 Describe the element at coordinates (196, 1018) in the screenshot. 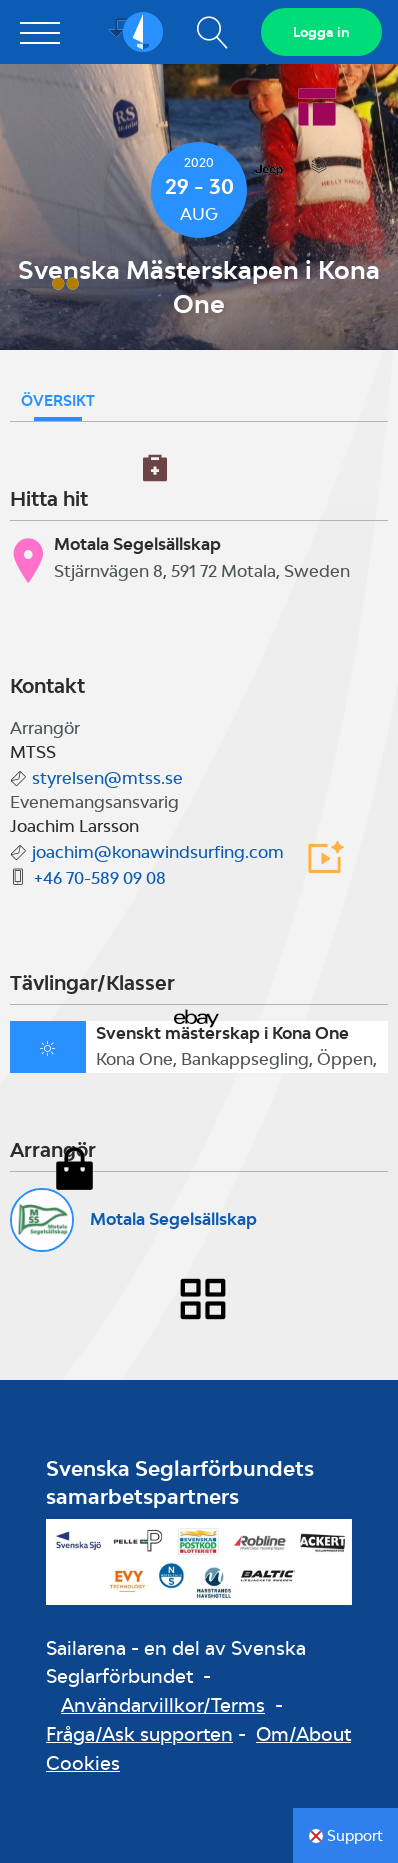

I see `open the ebay app or website` at that location.